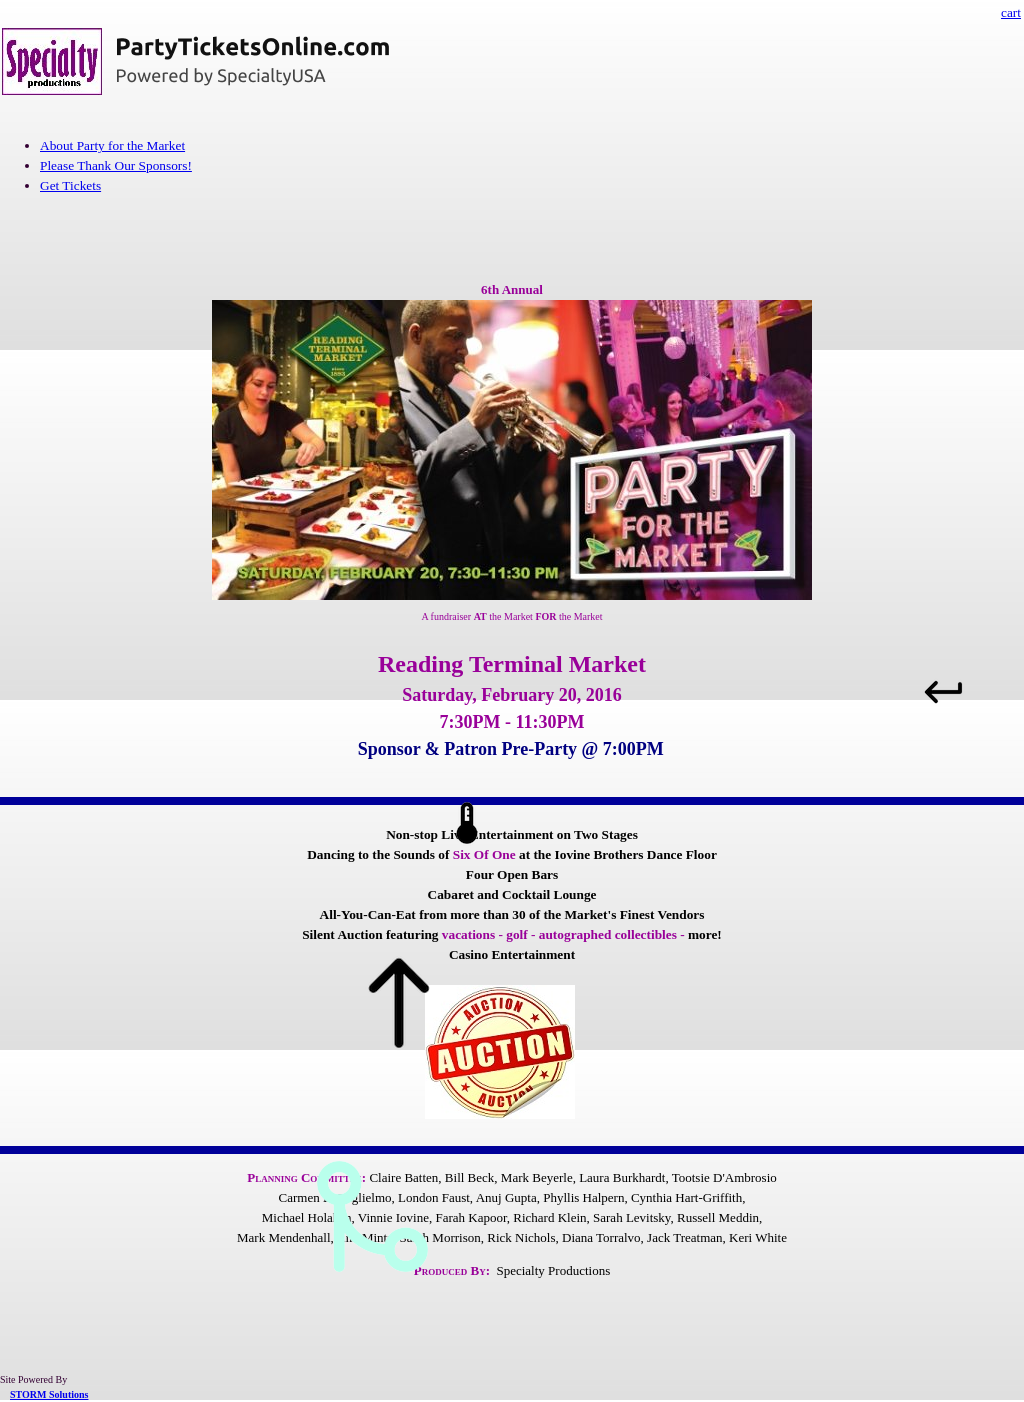 Image resolution: width=1024 pixels, height=1402 pixels. I want to click on submit or confirm text input, so click(944, 692).